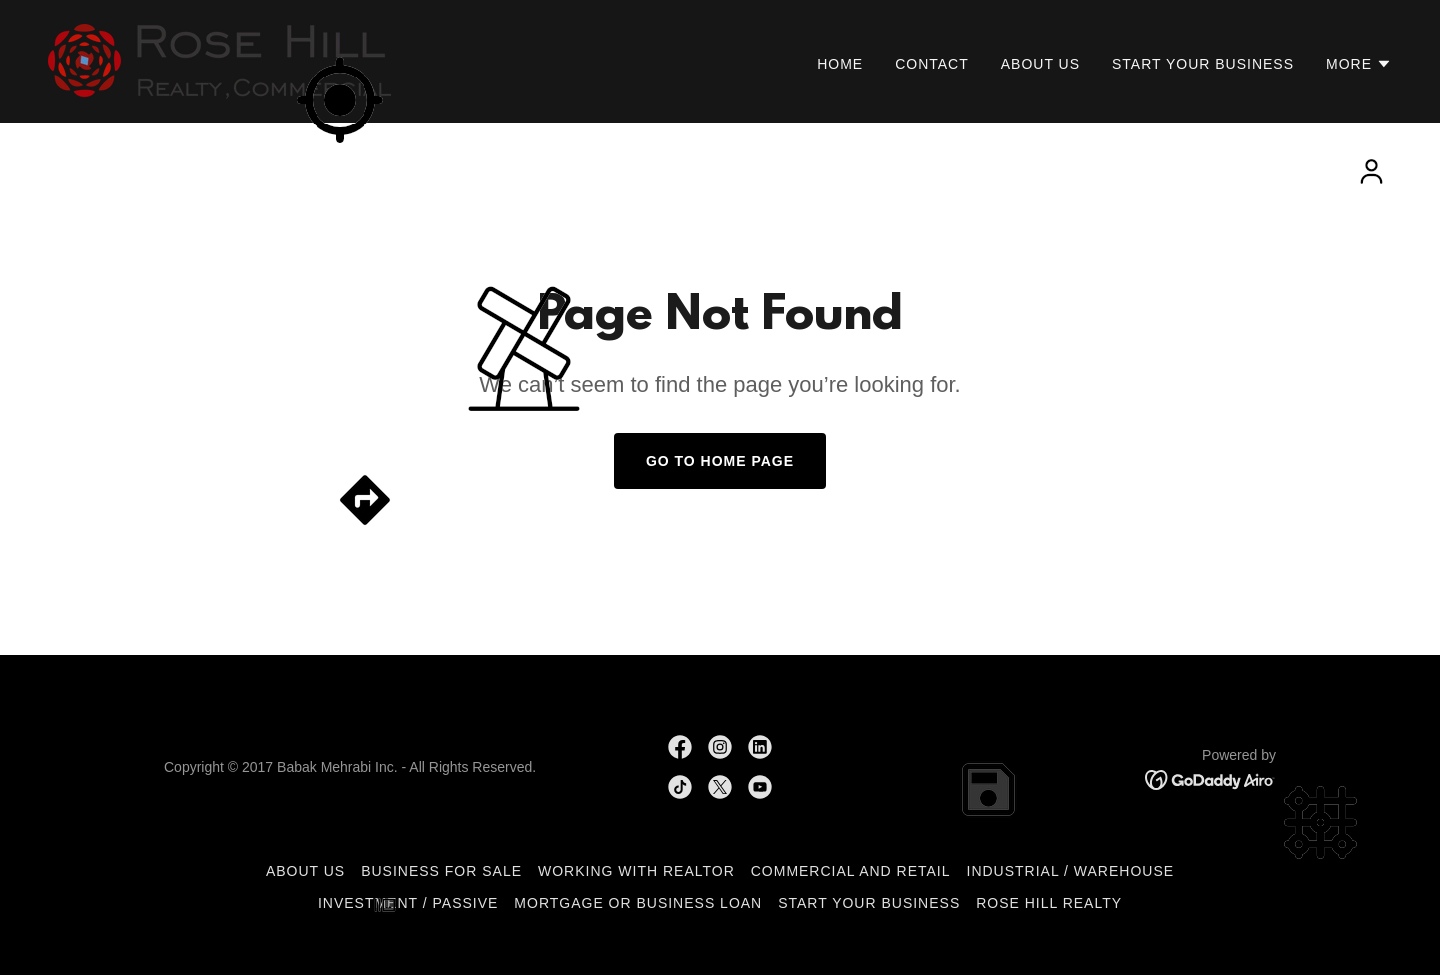 This screenshot has width=1440, height=975. Describe the element at coordinates (1320, 822) in the screenshot. I see `play go board game` at that location.